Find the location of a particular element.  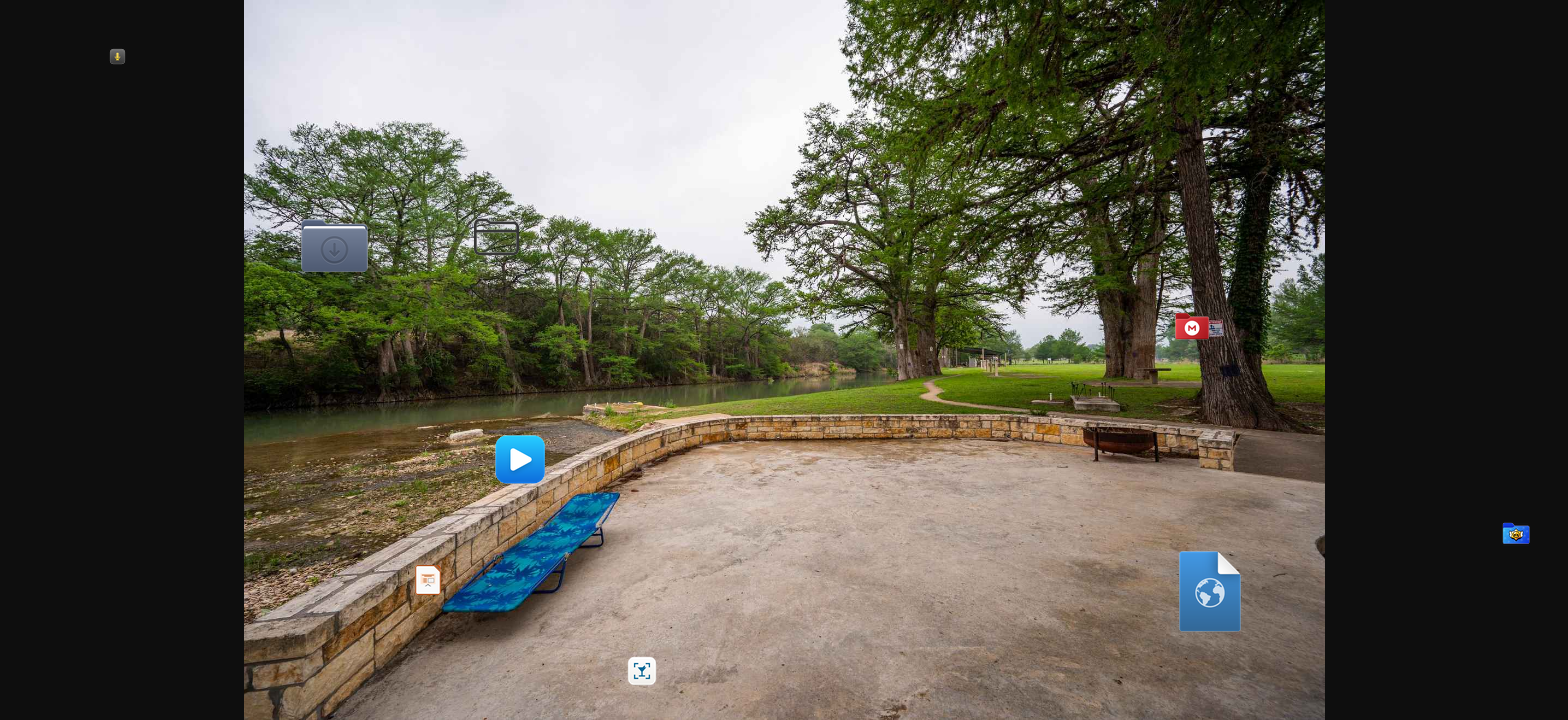

open amarok podcast app is located at coordinates (117, 56).